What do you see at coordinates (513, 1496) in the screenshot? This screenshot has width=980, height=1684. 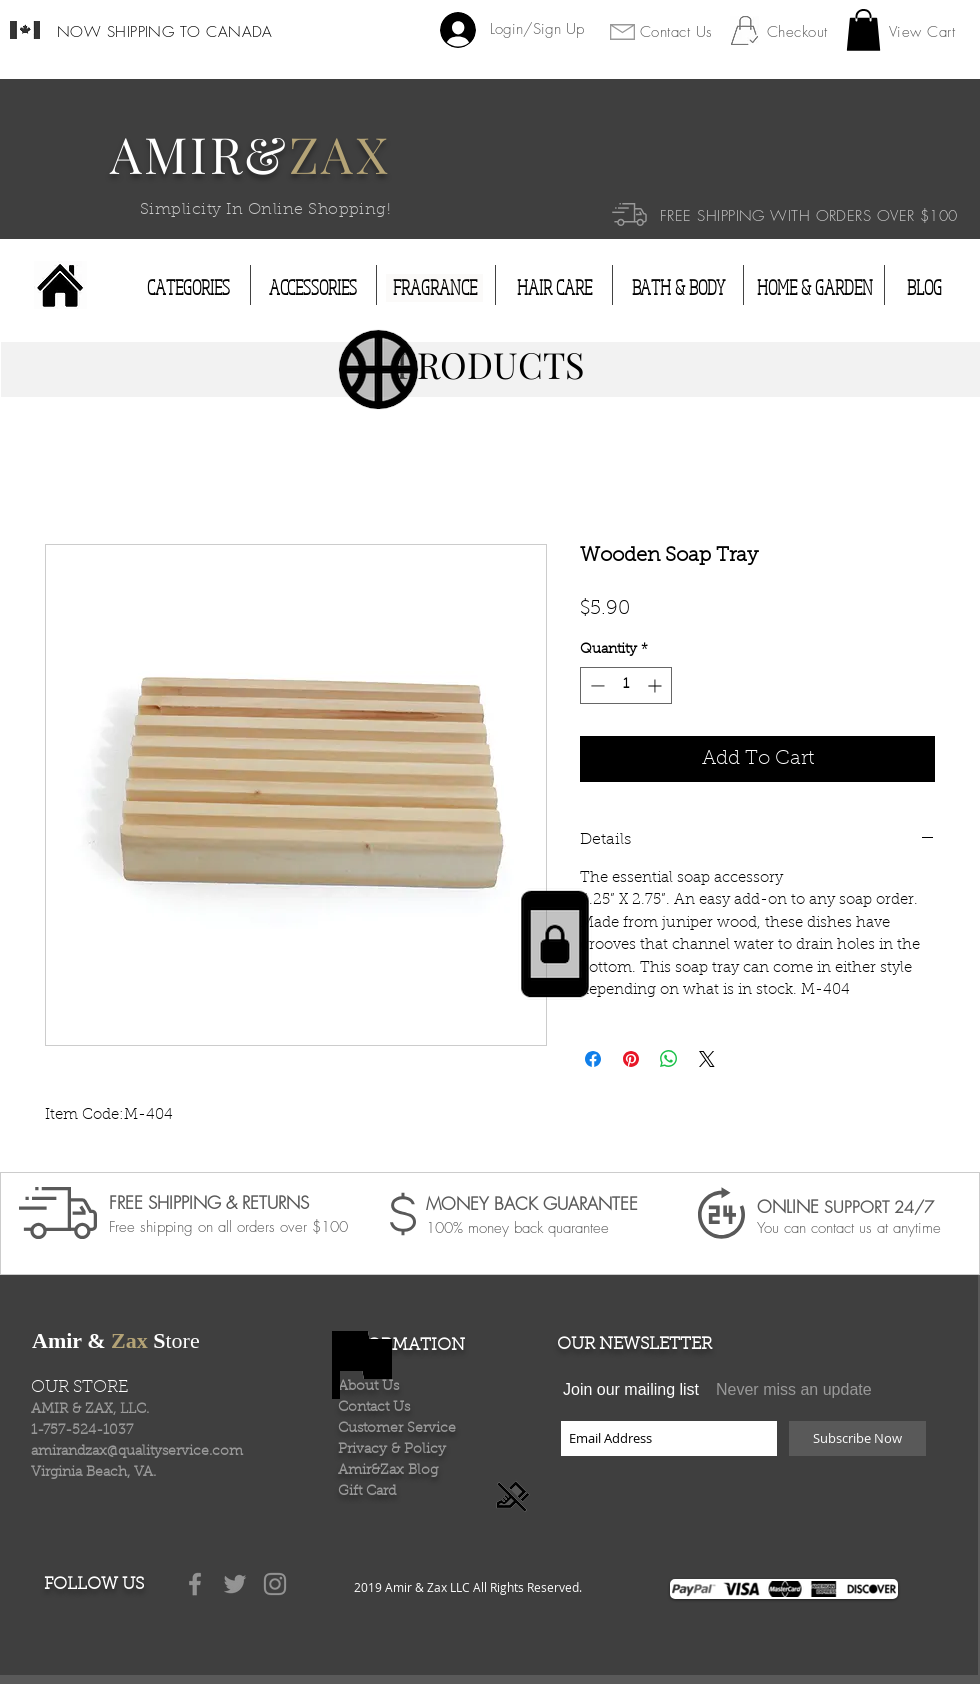 I see `indicates a restricted area where stepping is prohibited` at bounding box center [513, 1496].